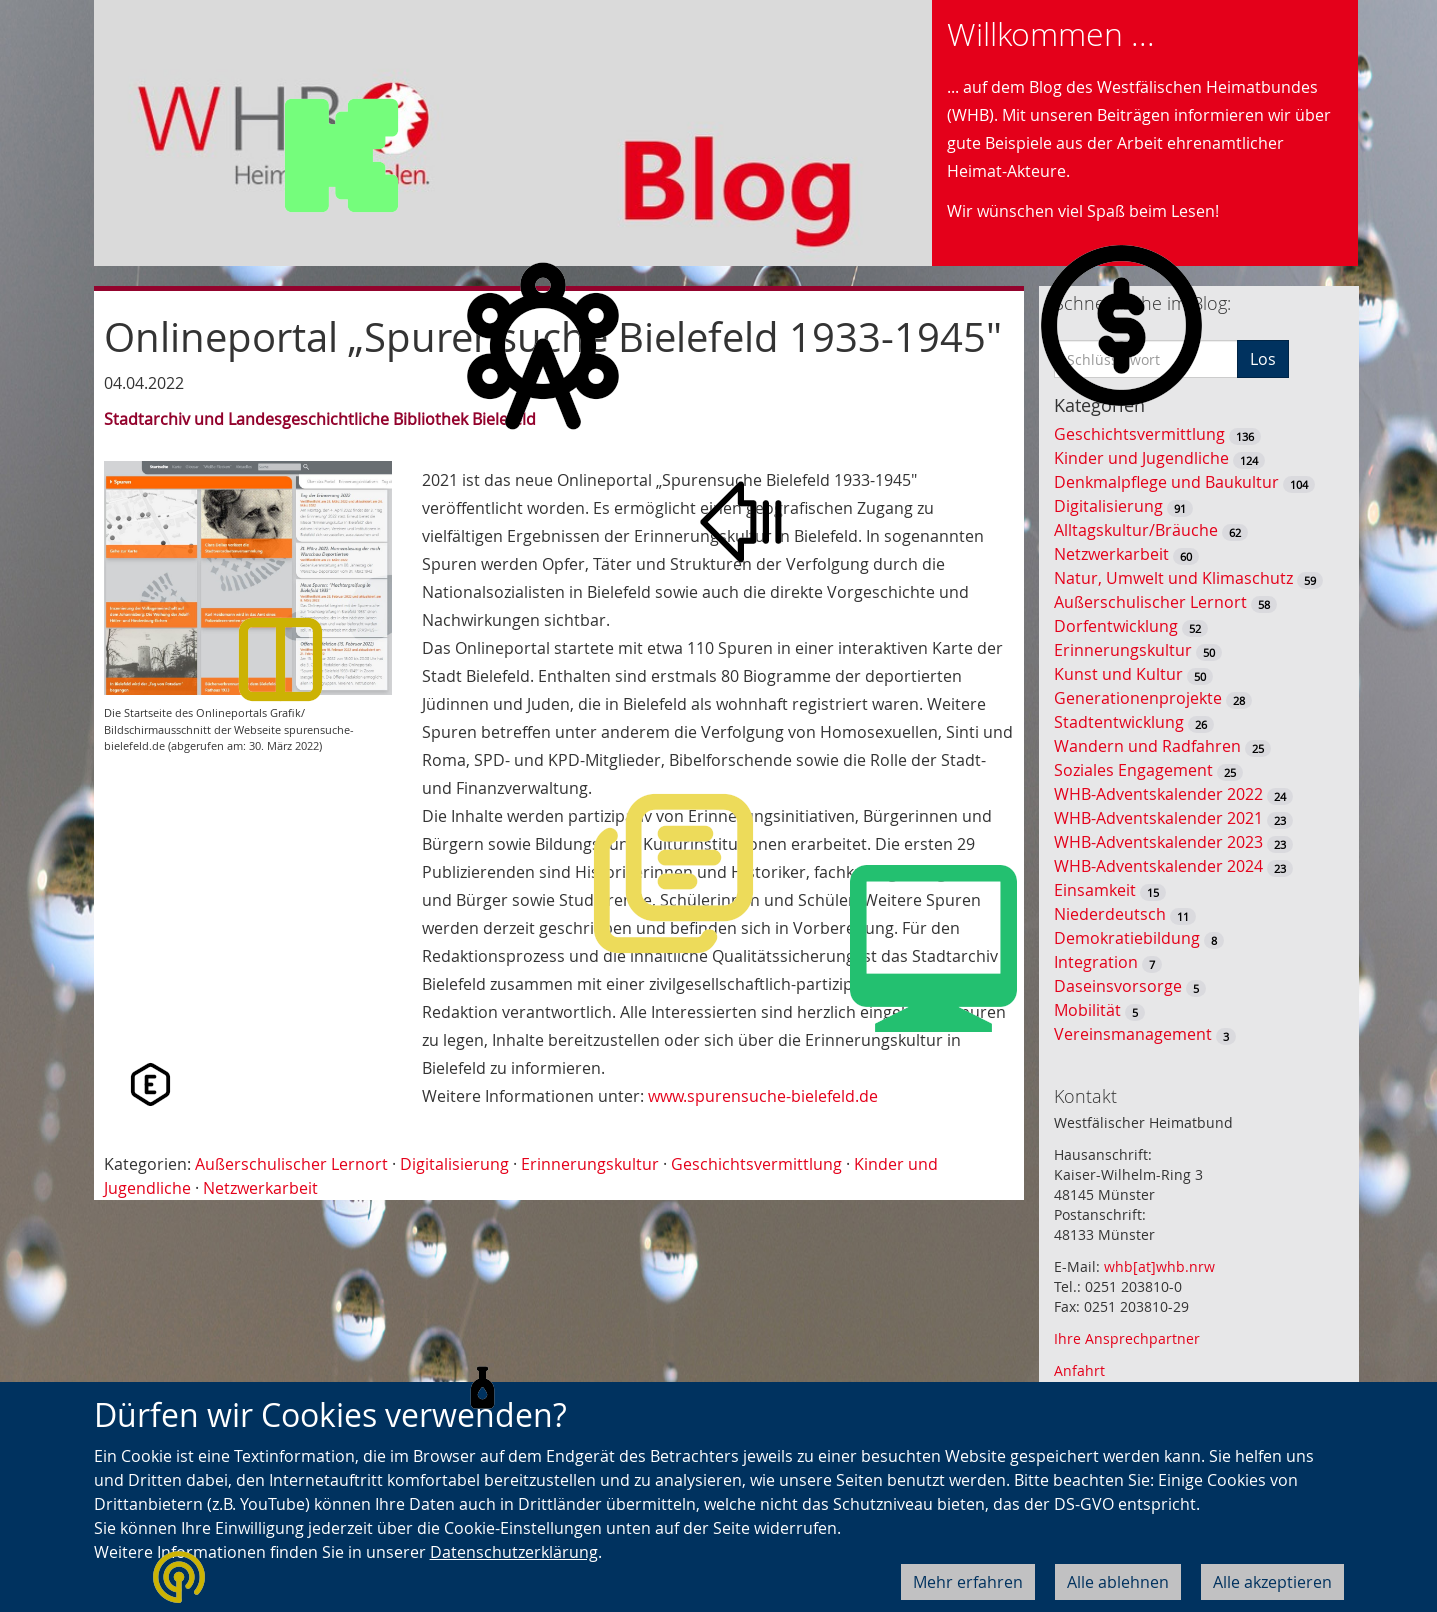  I want to click on indicates a paid or premium feature, so click(1121, 325).